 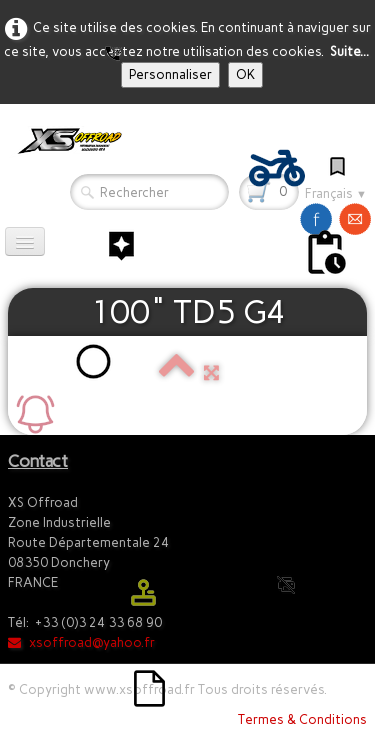 What do you see at coordinates (286, 584) in the screenshot?
I see `printing is unavailable or disabled` at bounding box center [286, 584].